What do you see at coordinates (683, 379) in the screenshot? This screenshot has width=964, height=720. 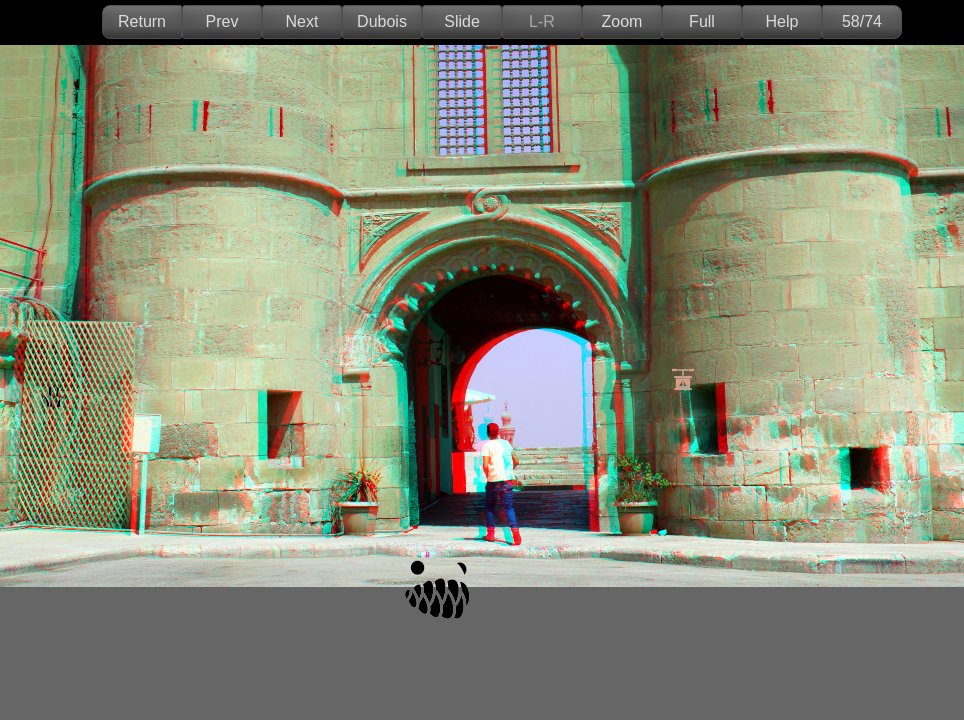 I see `trigger an explosive or demolition action in-game` at bounding box center [683, 379].